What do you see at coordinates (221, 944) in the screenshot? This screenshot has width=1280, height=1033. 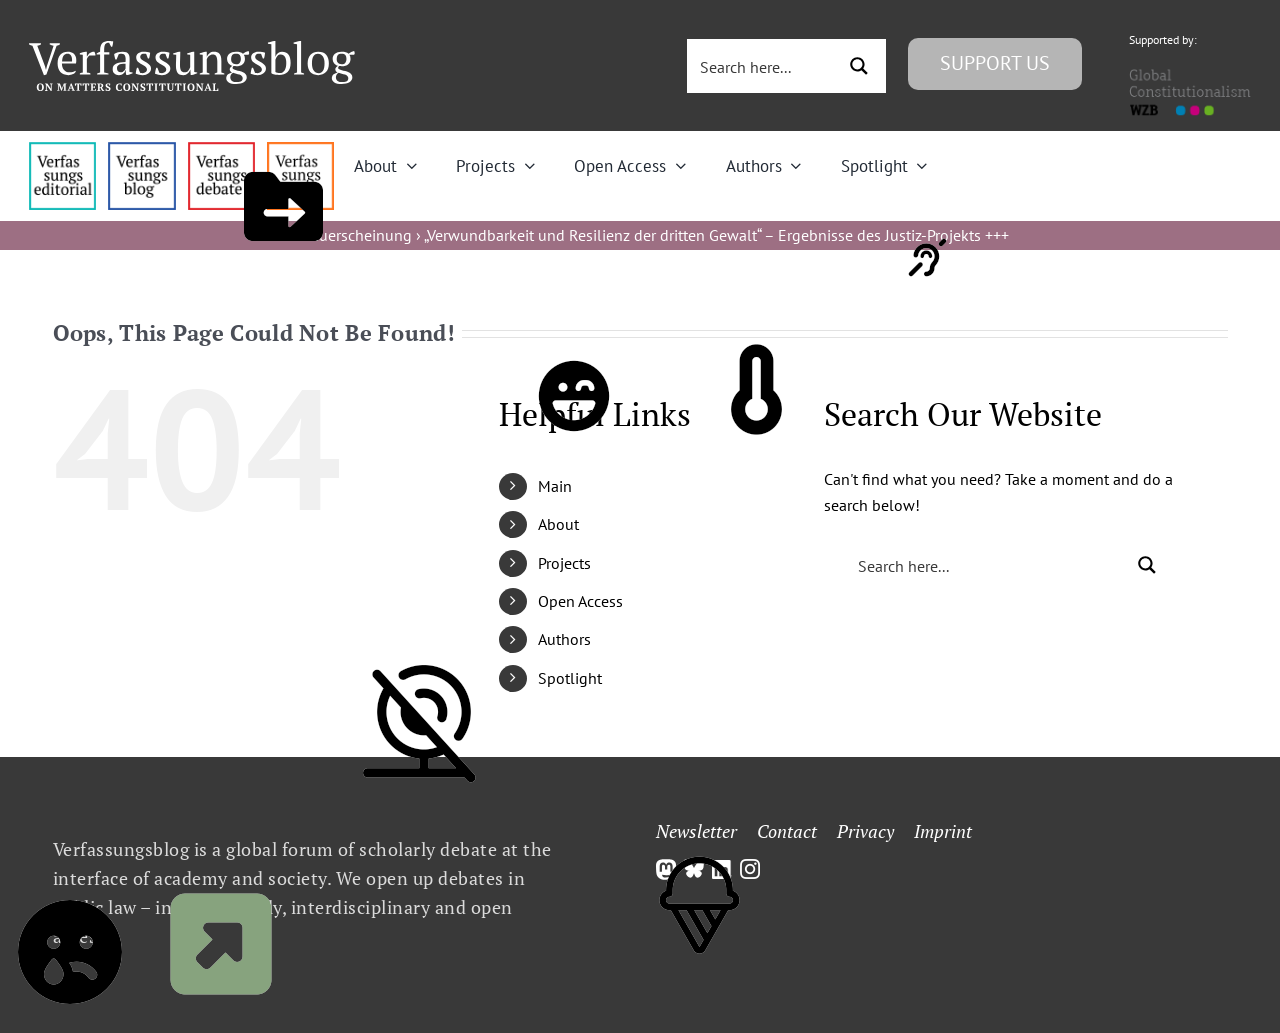 I see `open link in a new tab or window` at bounding box center [221, 944].